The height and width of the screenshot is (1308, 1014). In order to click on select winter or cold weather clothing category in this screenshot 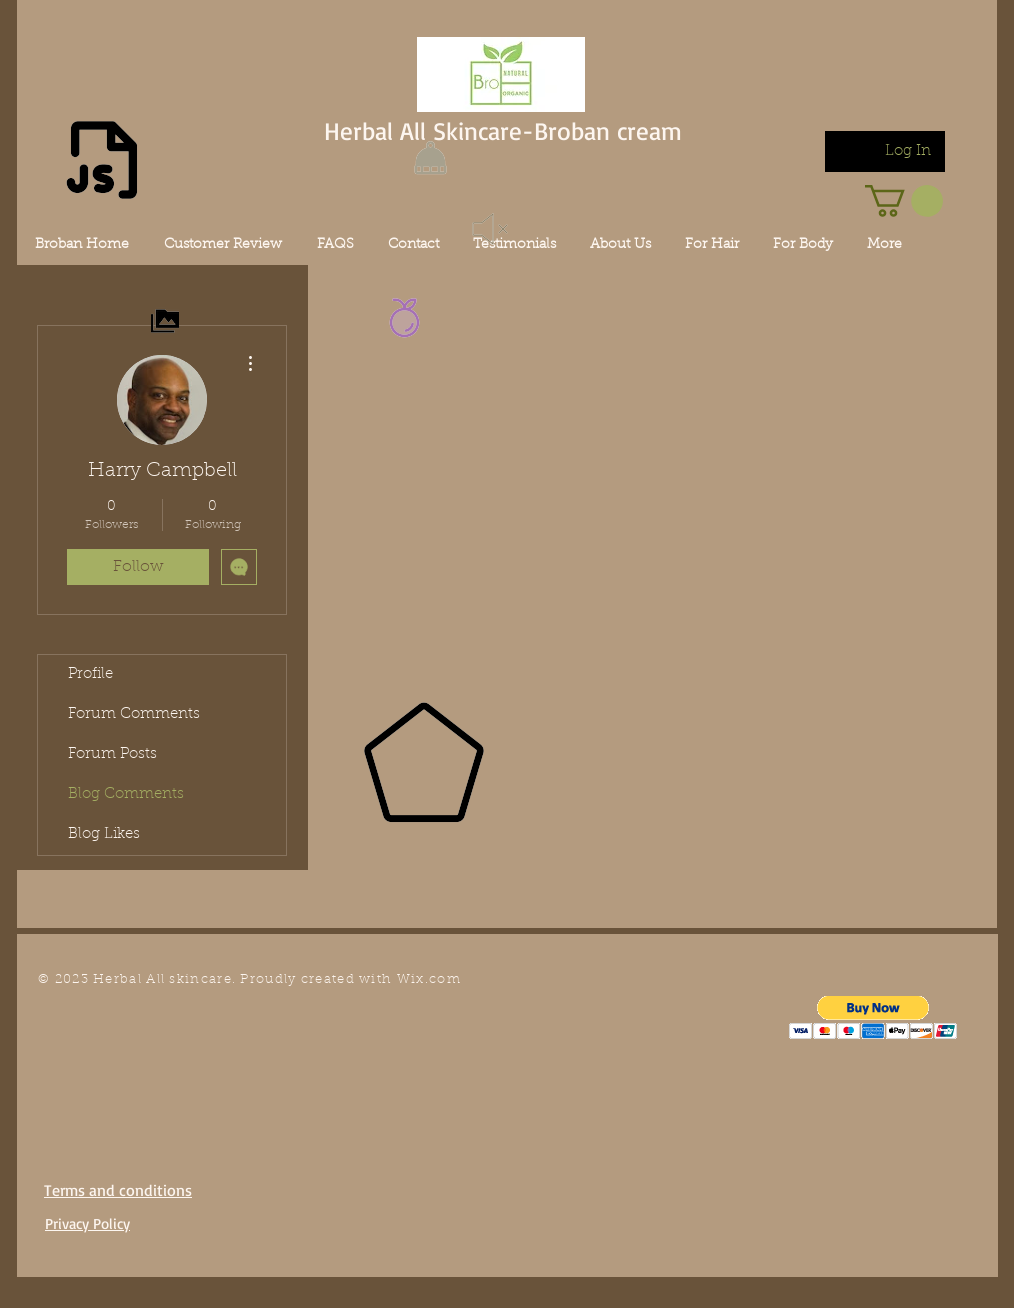, I will do `click(430, 159)`.